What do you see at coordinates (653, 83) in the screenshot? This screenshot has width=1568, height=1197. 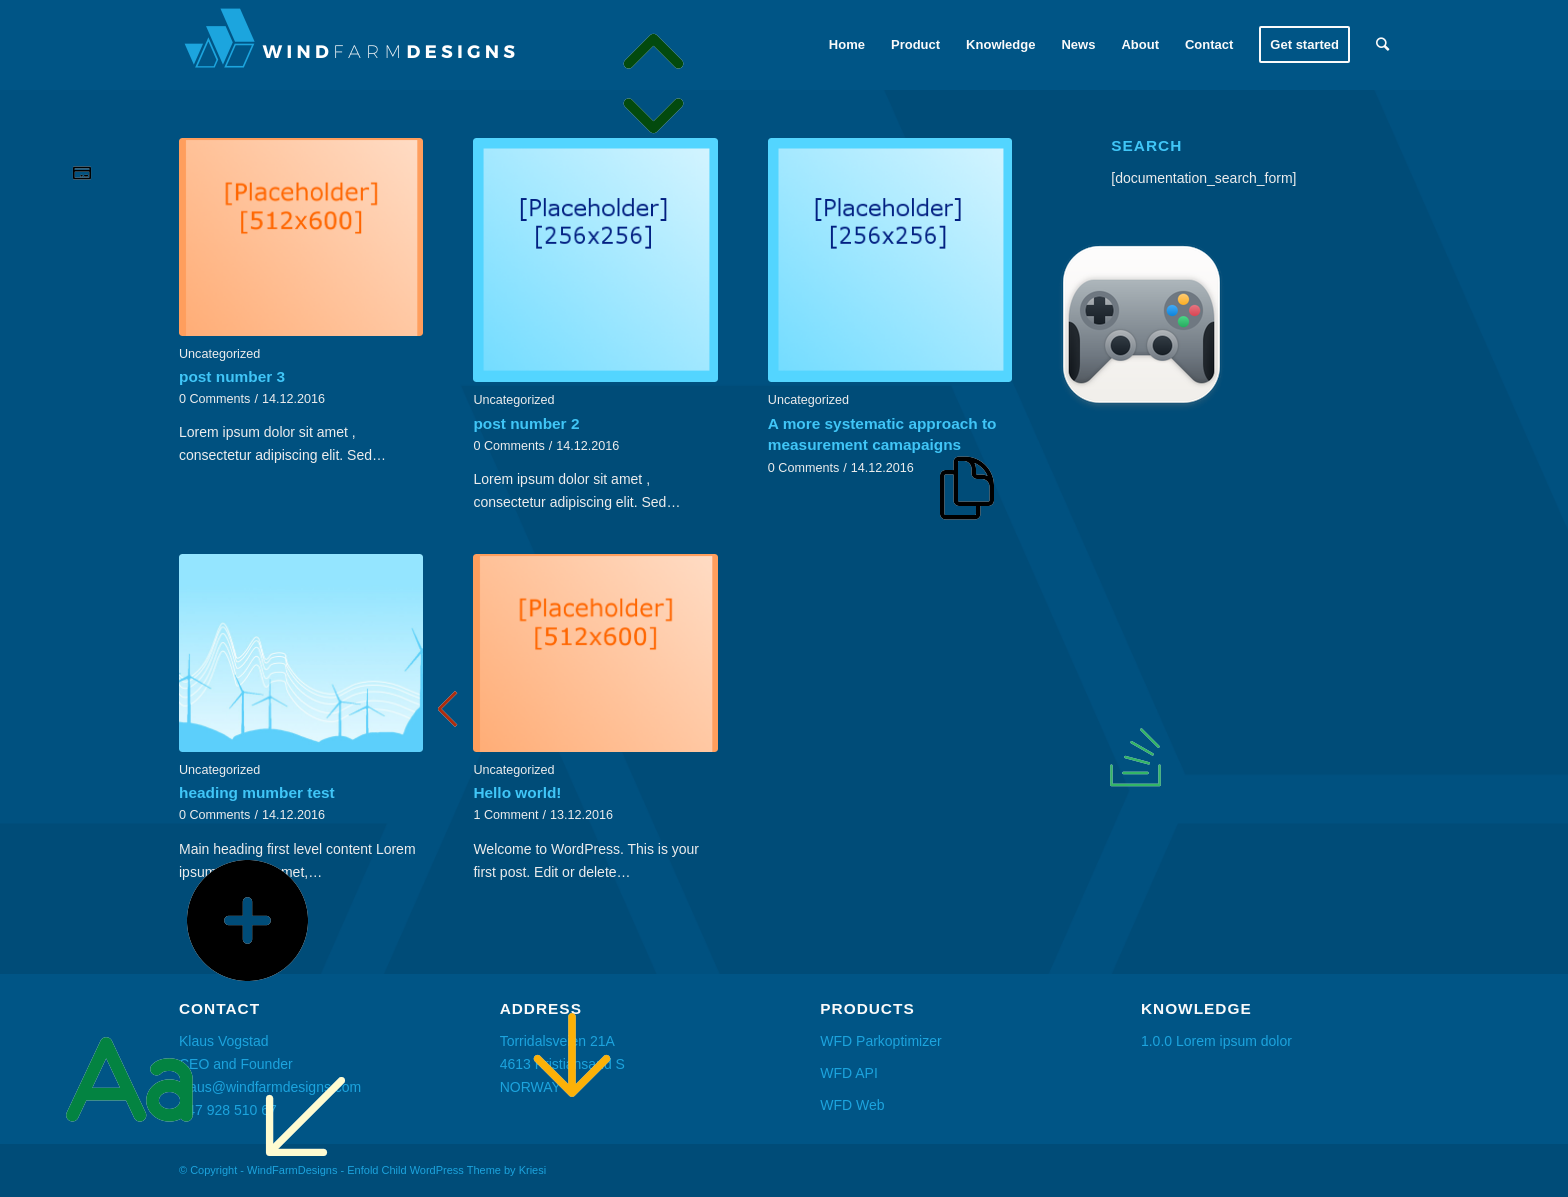 I see `expand or collapse a dropdown menu` at bounding box center [653, 83].